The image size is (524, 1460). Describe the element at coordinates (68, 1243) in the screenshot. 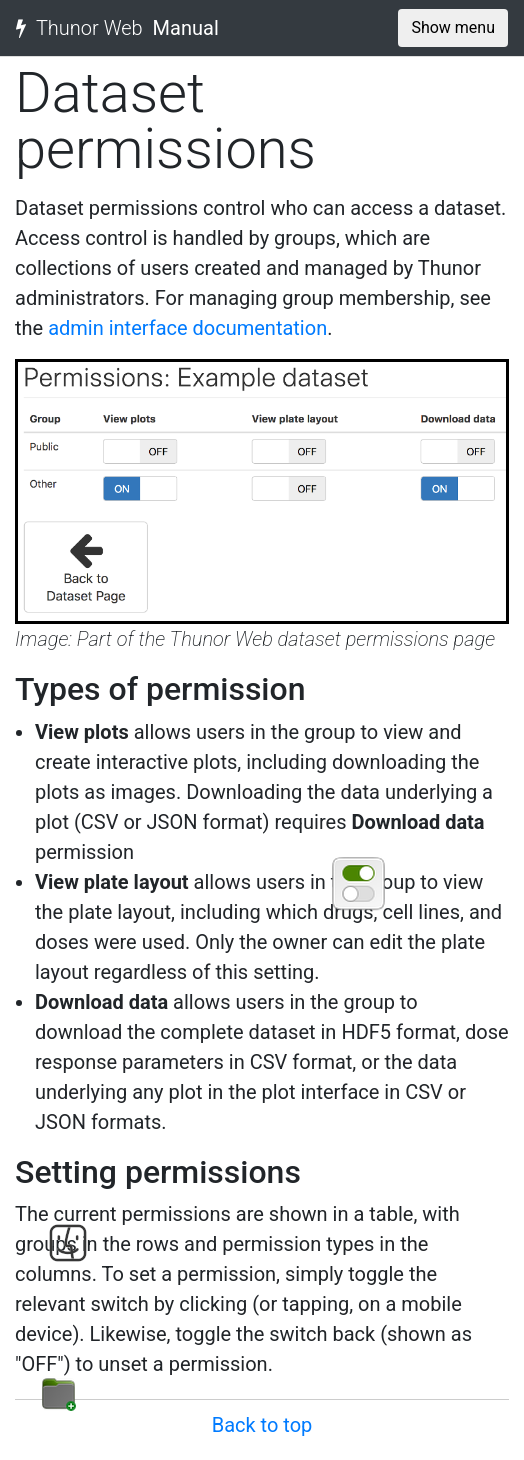

I see `open file manager` at that location.